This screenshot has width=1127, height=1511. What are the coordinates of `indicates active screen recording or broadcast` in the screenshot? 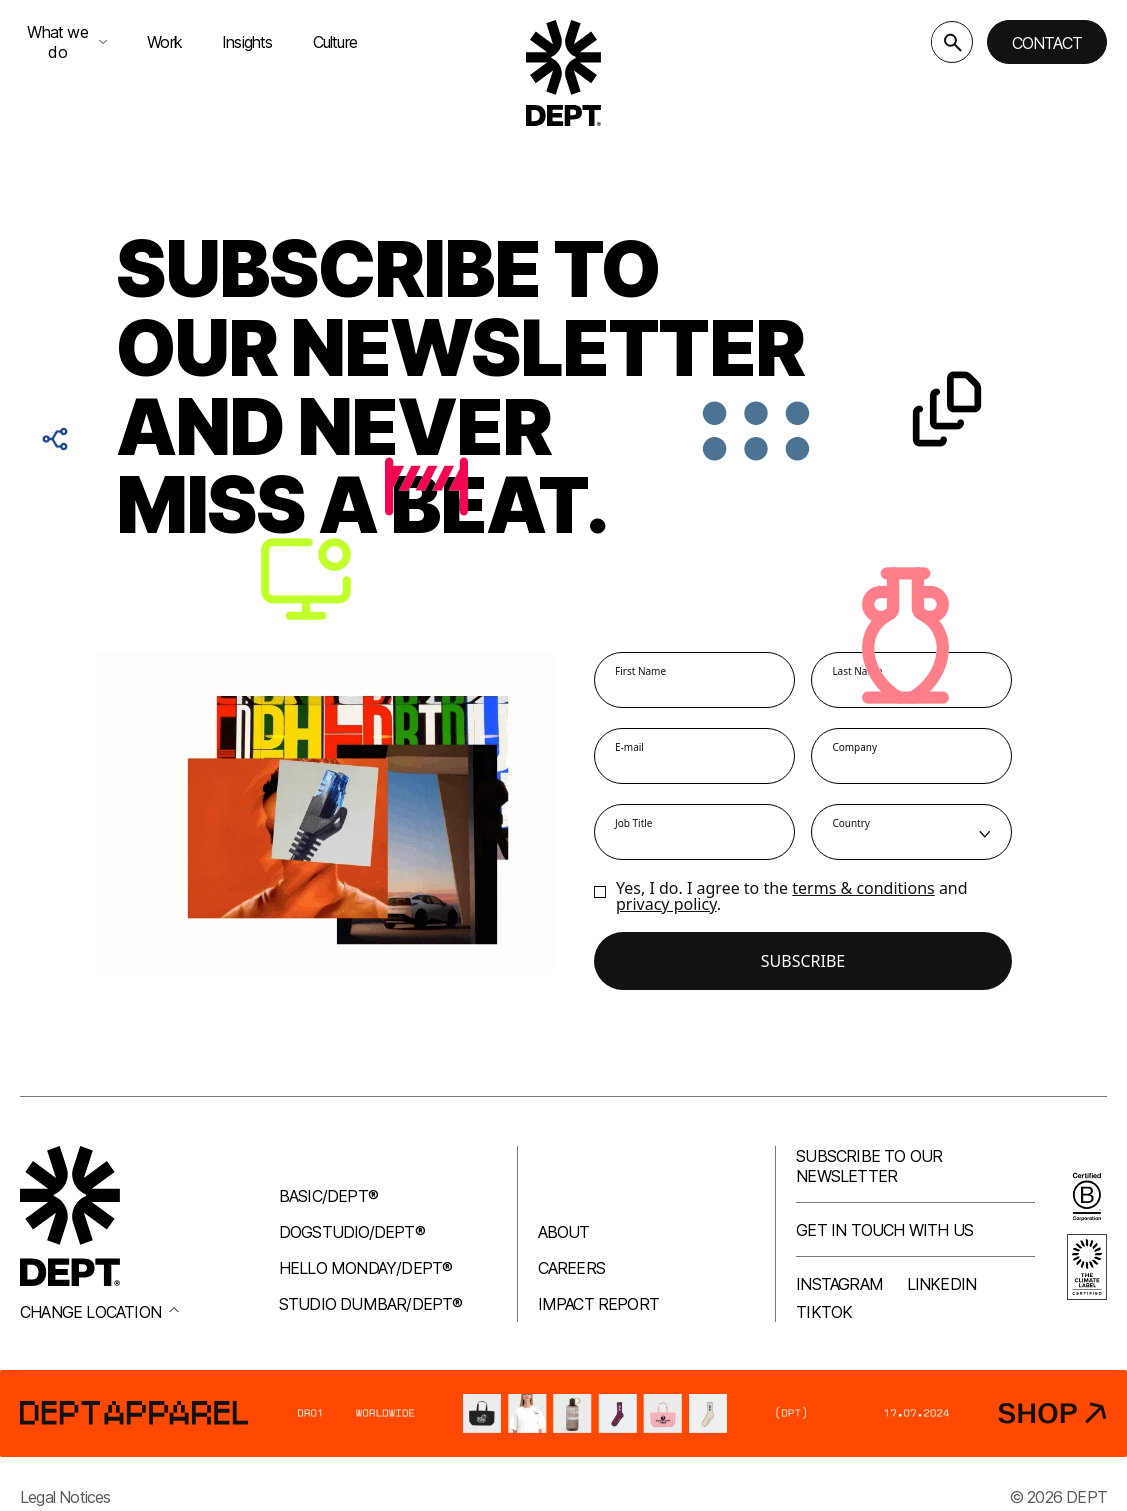 It's located at (306, 579).